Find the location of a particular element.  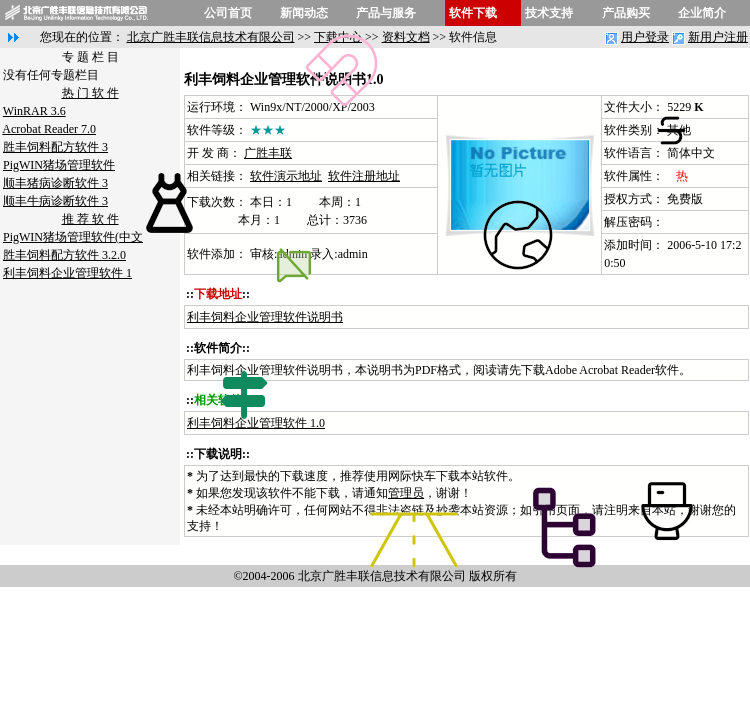

apply strikethrough formatting to selected text is located at coordinates (671, 130).